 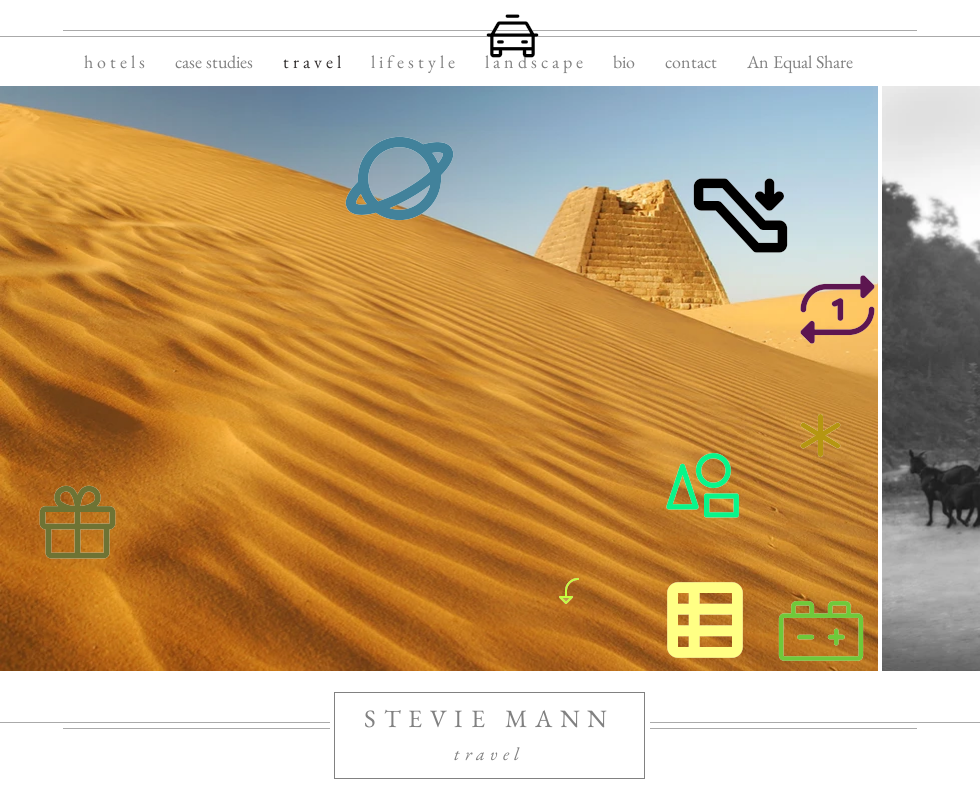 I want to click on indicates police or emergency services, so click(x=512, y=38).